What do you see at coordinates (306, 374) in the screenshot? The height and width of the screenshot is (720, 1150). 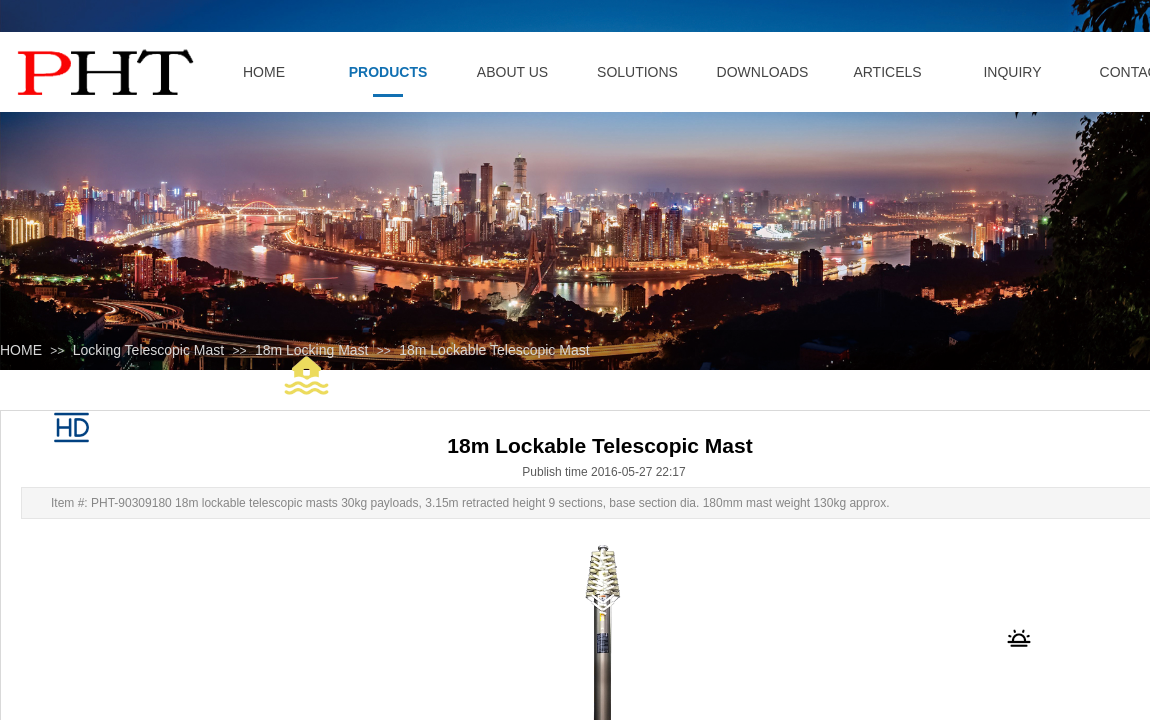 I see `indicates flood warning or water damage alert` at bounding box center [306, 374].